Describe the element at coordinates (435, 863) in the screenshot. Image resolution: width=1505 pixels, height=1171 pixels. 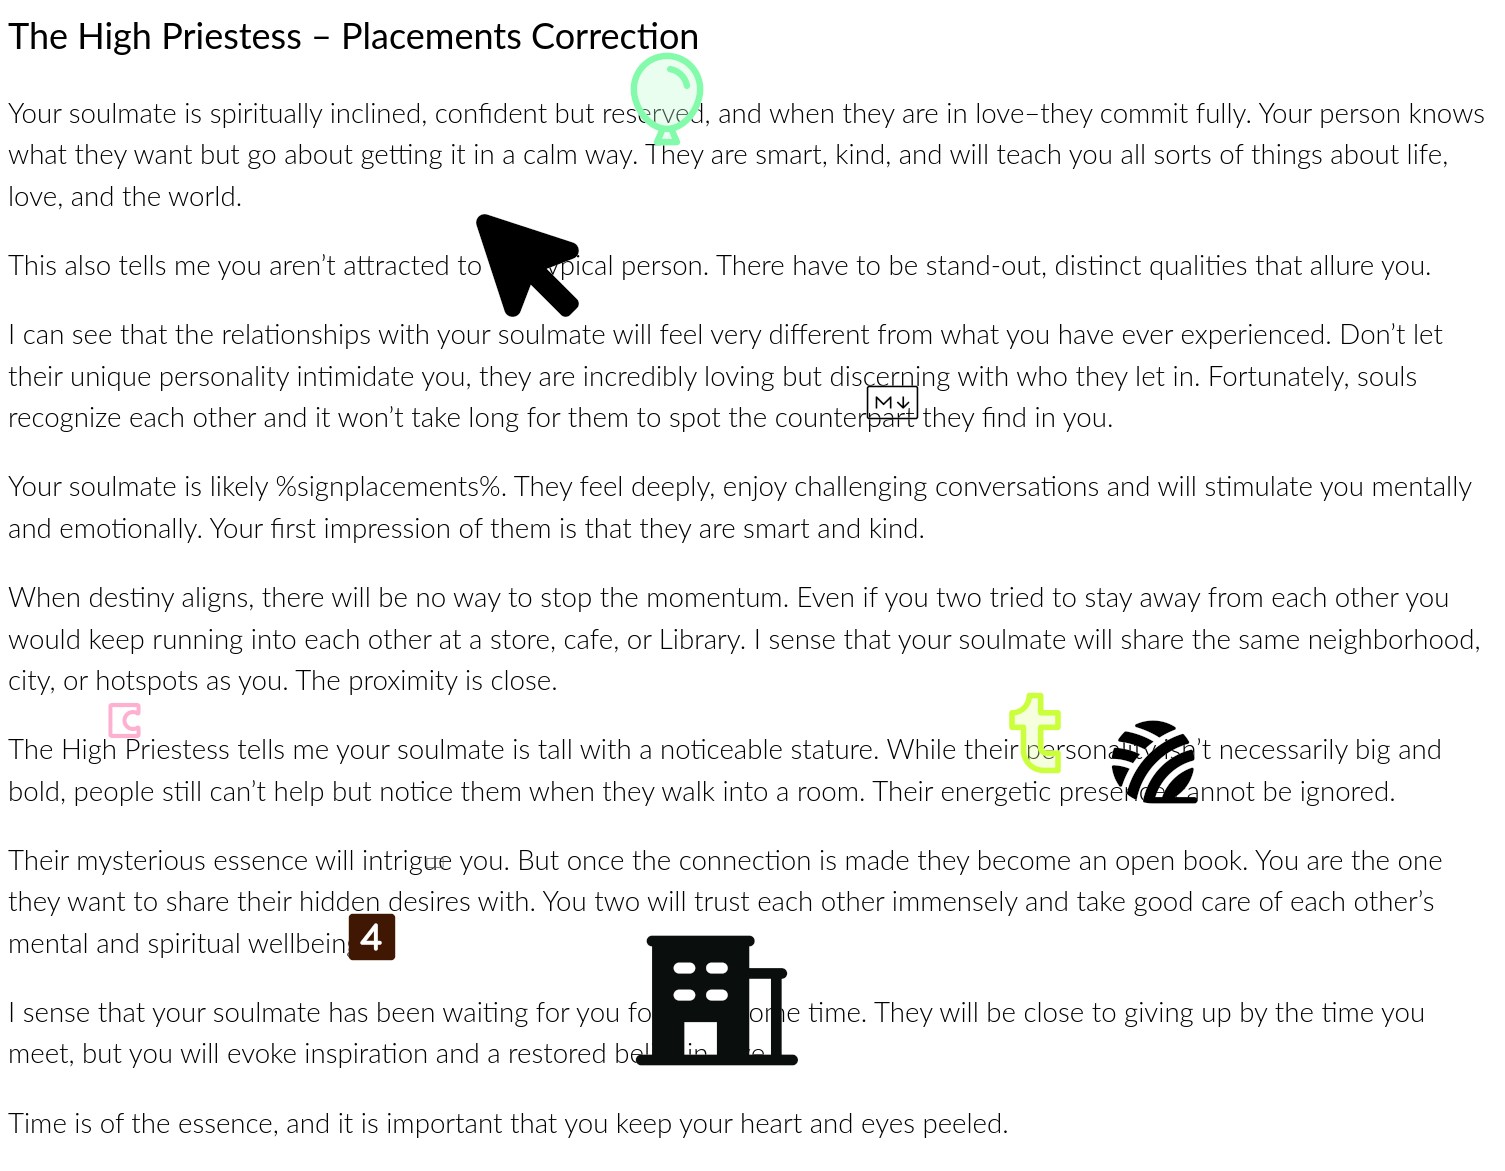
I see `access storage or disk management` at that location.